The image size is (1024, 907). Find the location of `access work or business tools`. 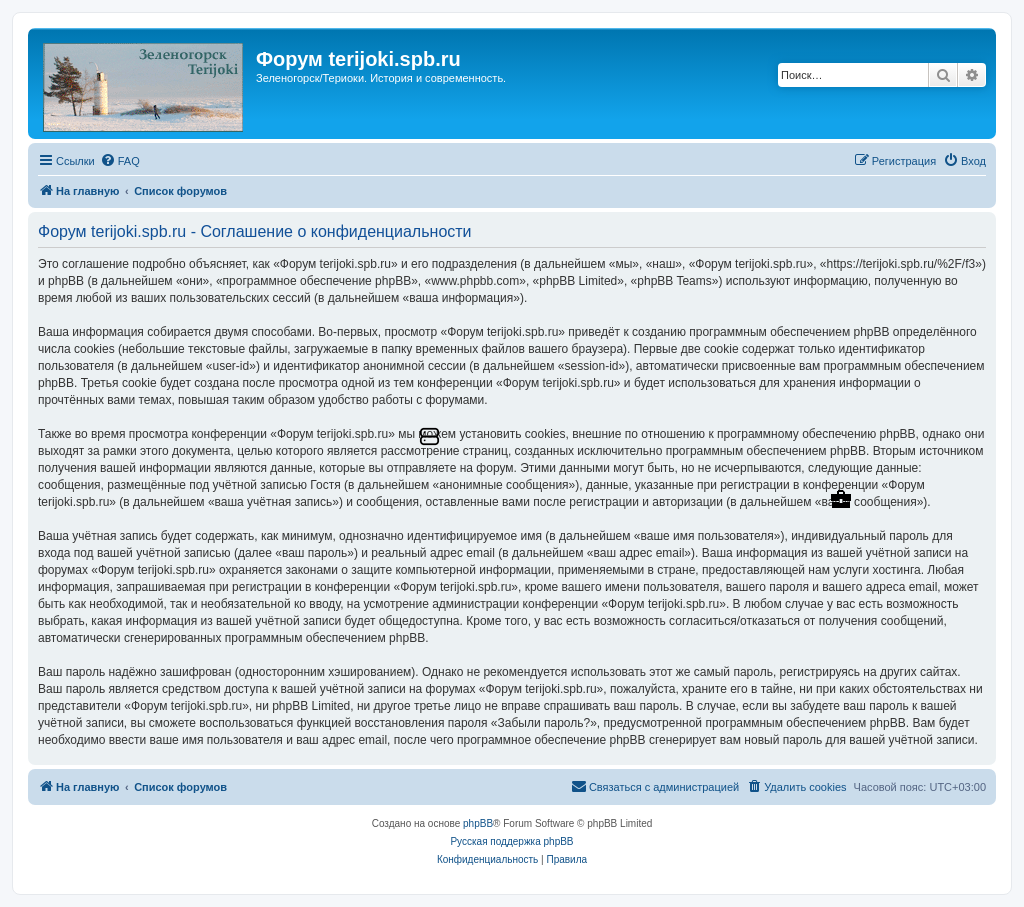

access work or business tools is located at coordinates (841, 499).